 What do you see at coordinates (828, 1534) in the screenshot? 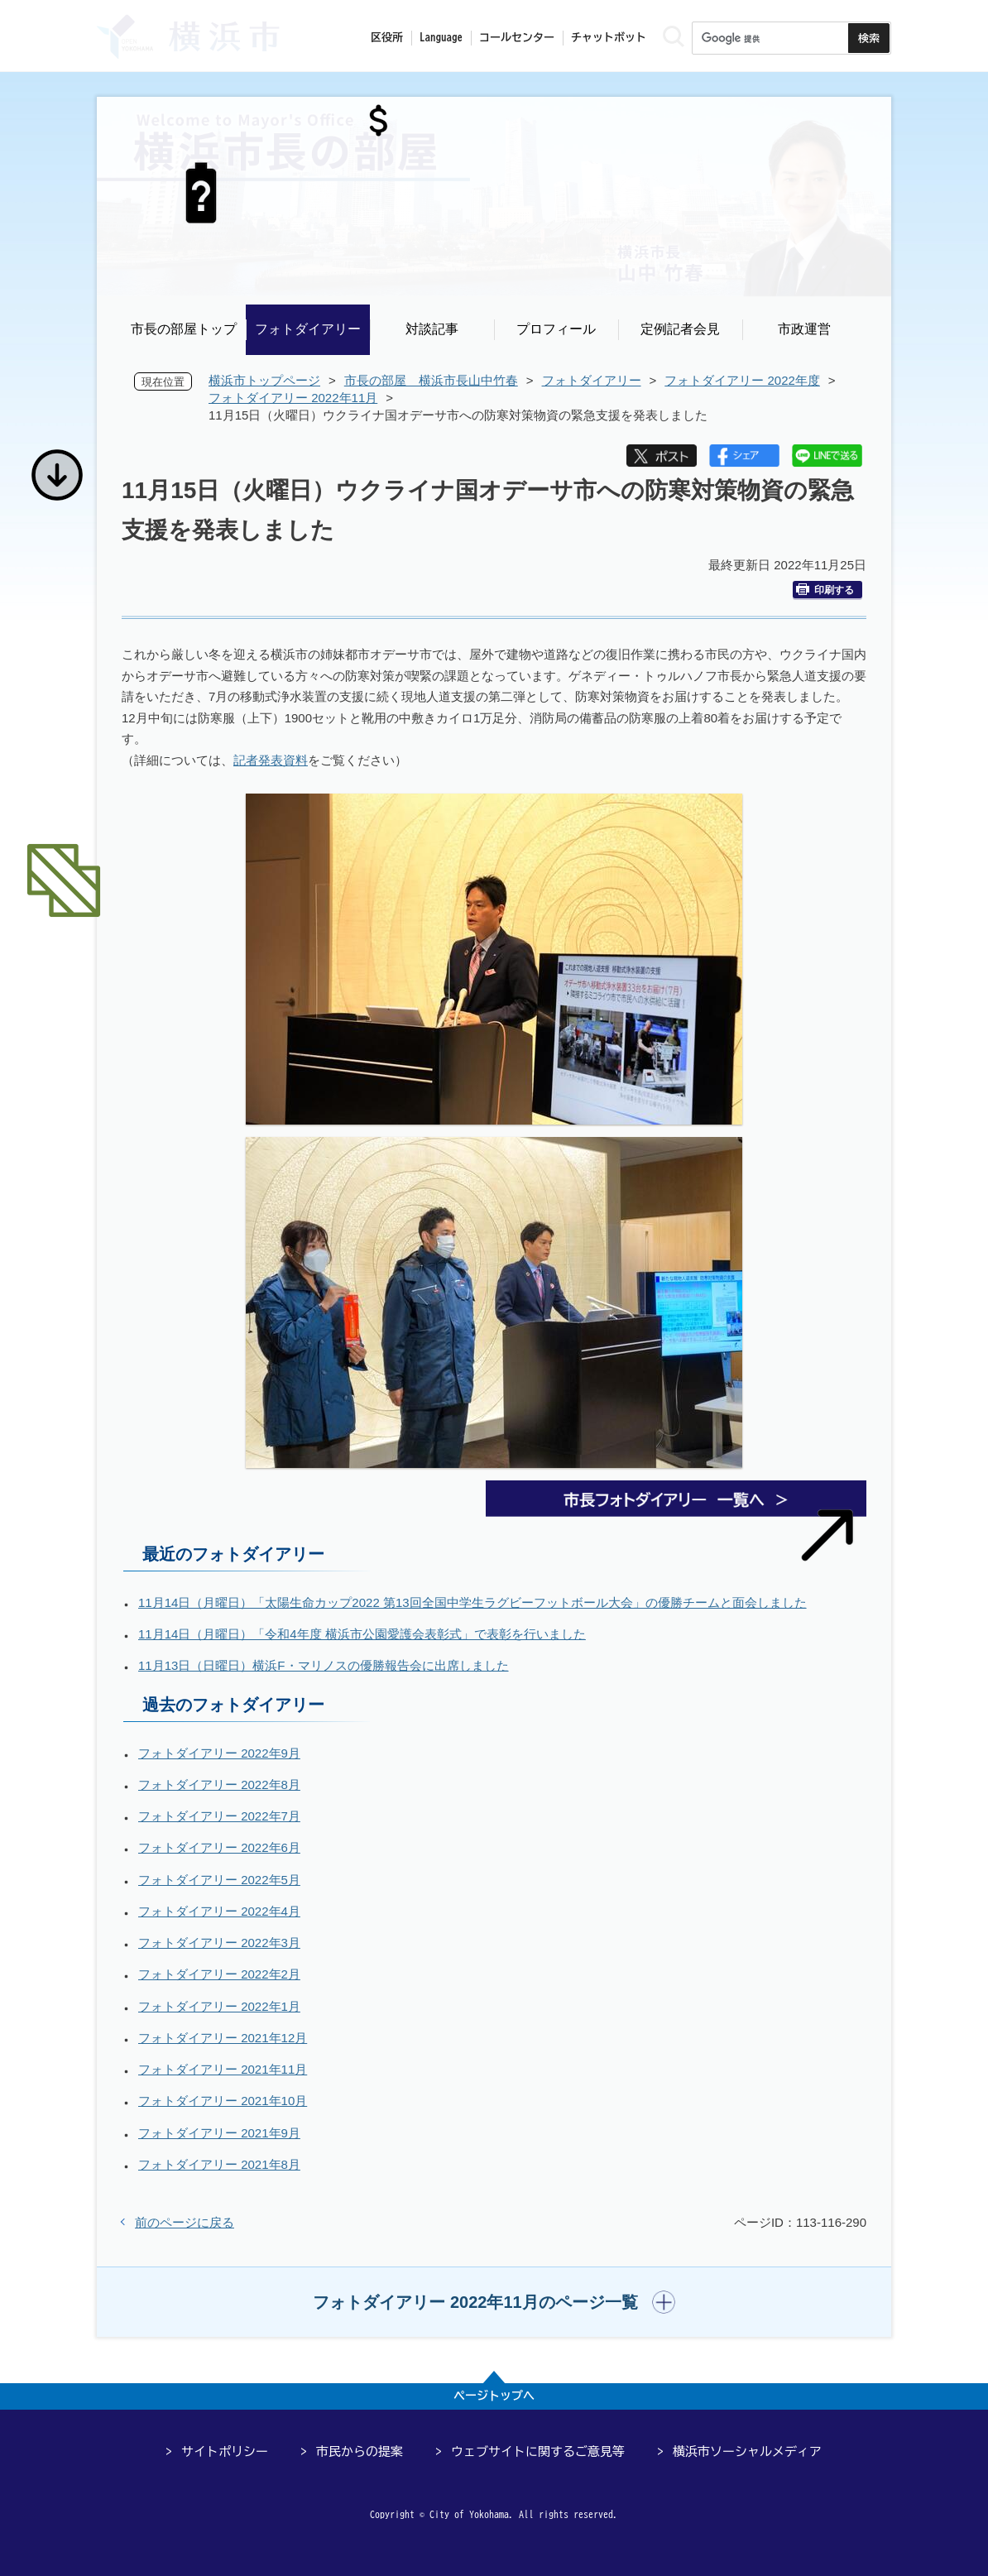
I see `open link in new tab or window` at bounding box center [828, 1534].